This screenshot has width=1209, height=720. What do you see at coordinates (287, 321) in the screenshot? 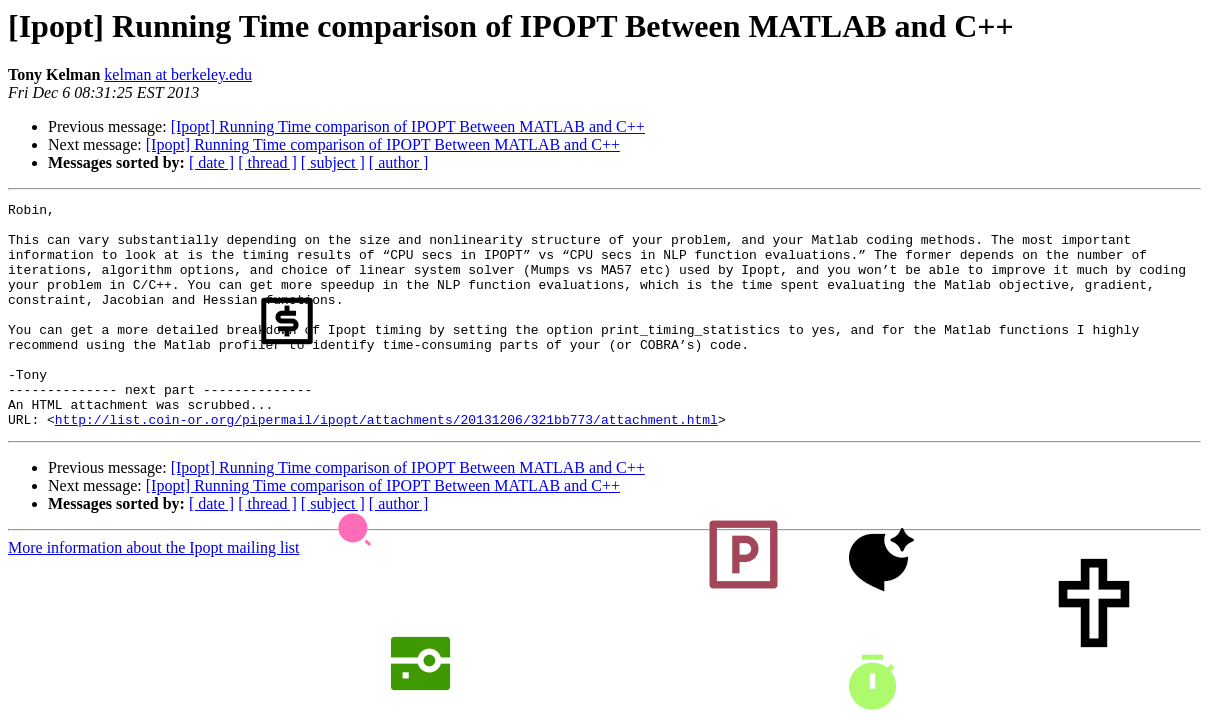
I see `view financial transactions or payment details` at bounding box center [287, 321].